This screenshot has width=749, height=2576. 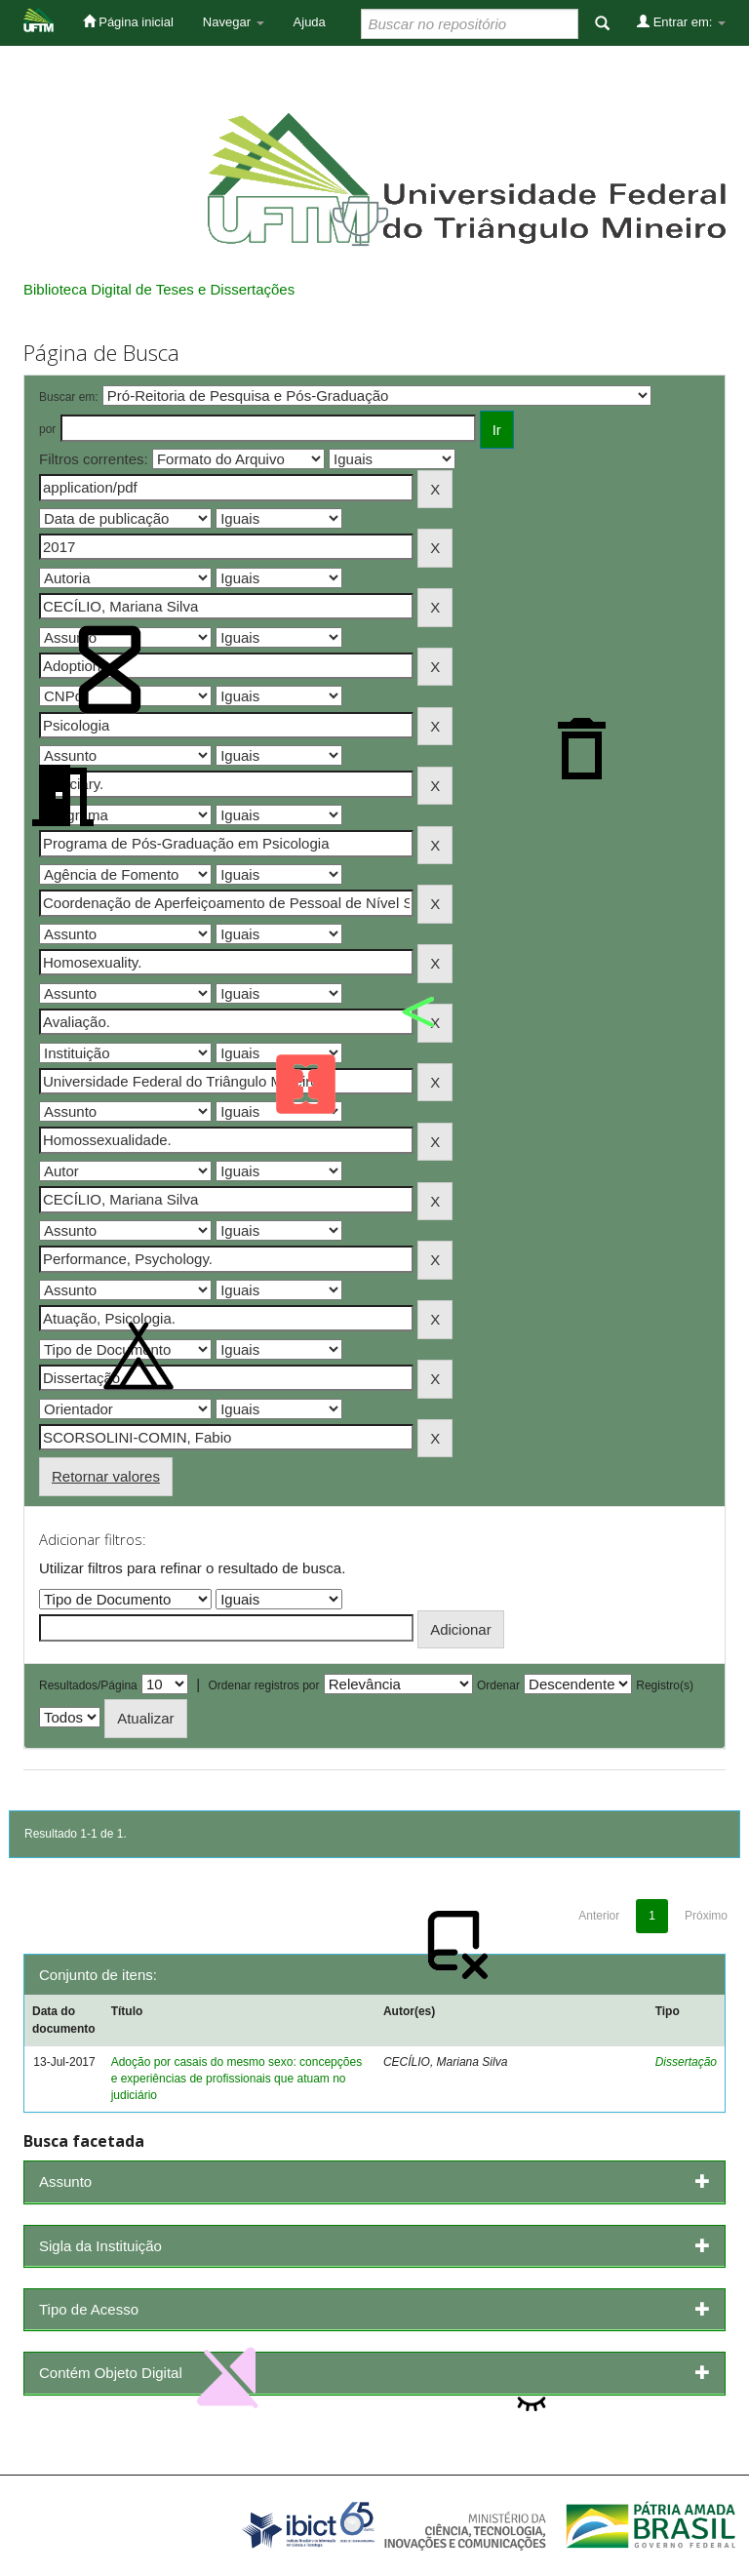 What do you see at coordinates (231, 2379) in the screenshot?
I see `no cellular signal available` at bounding box center [231, 2379].